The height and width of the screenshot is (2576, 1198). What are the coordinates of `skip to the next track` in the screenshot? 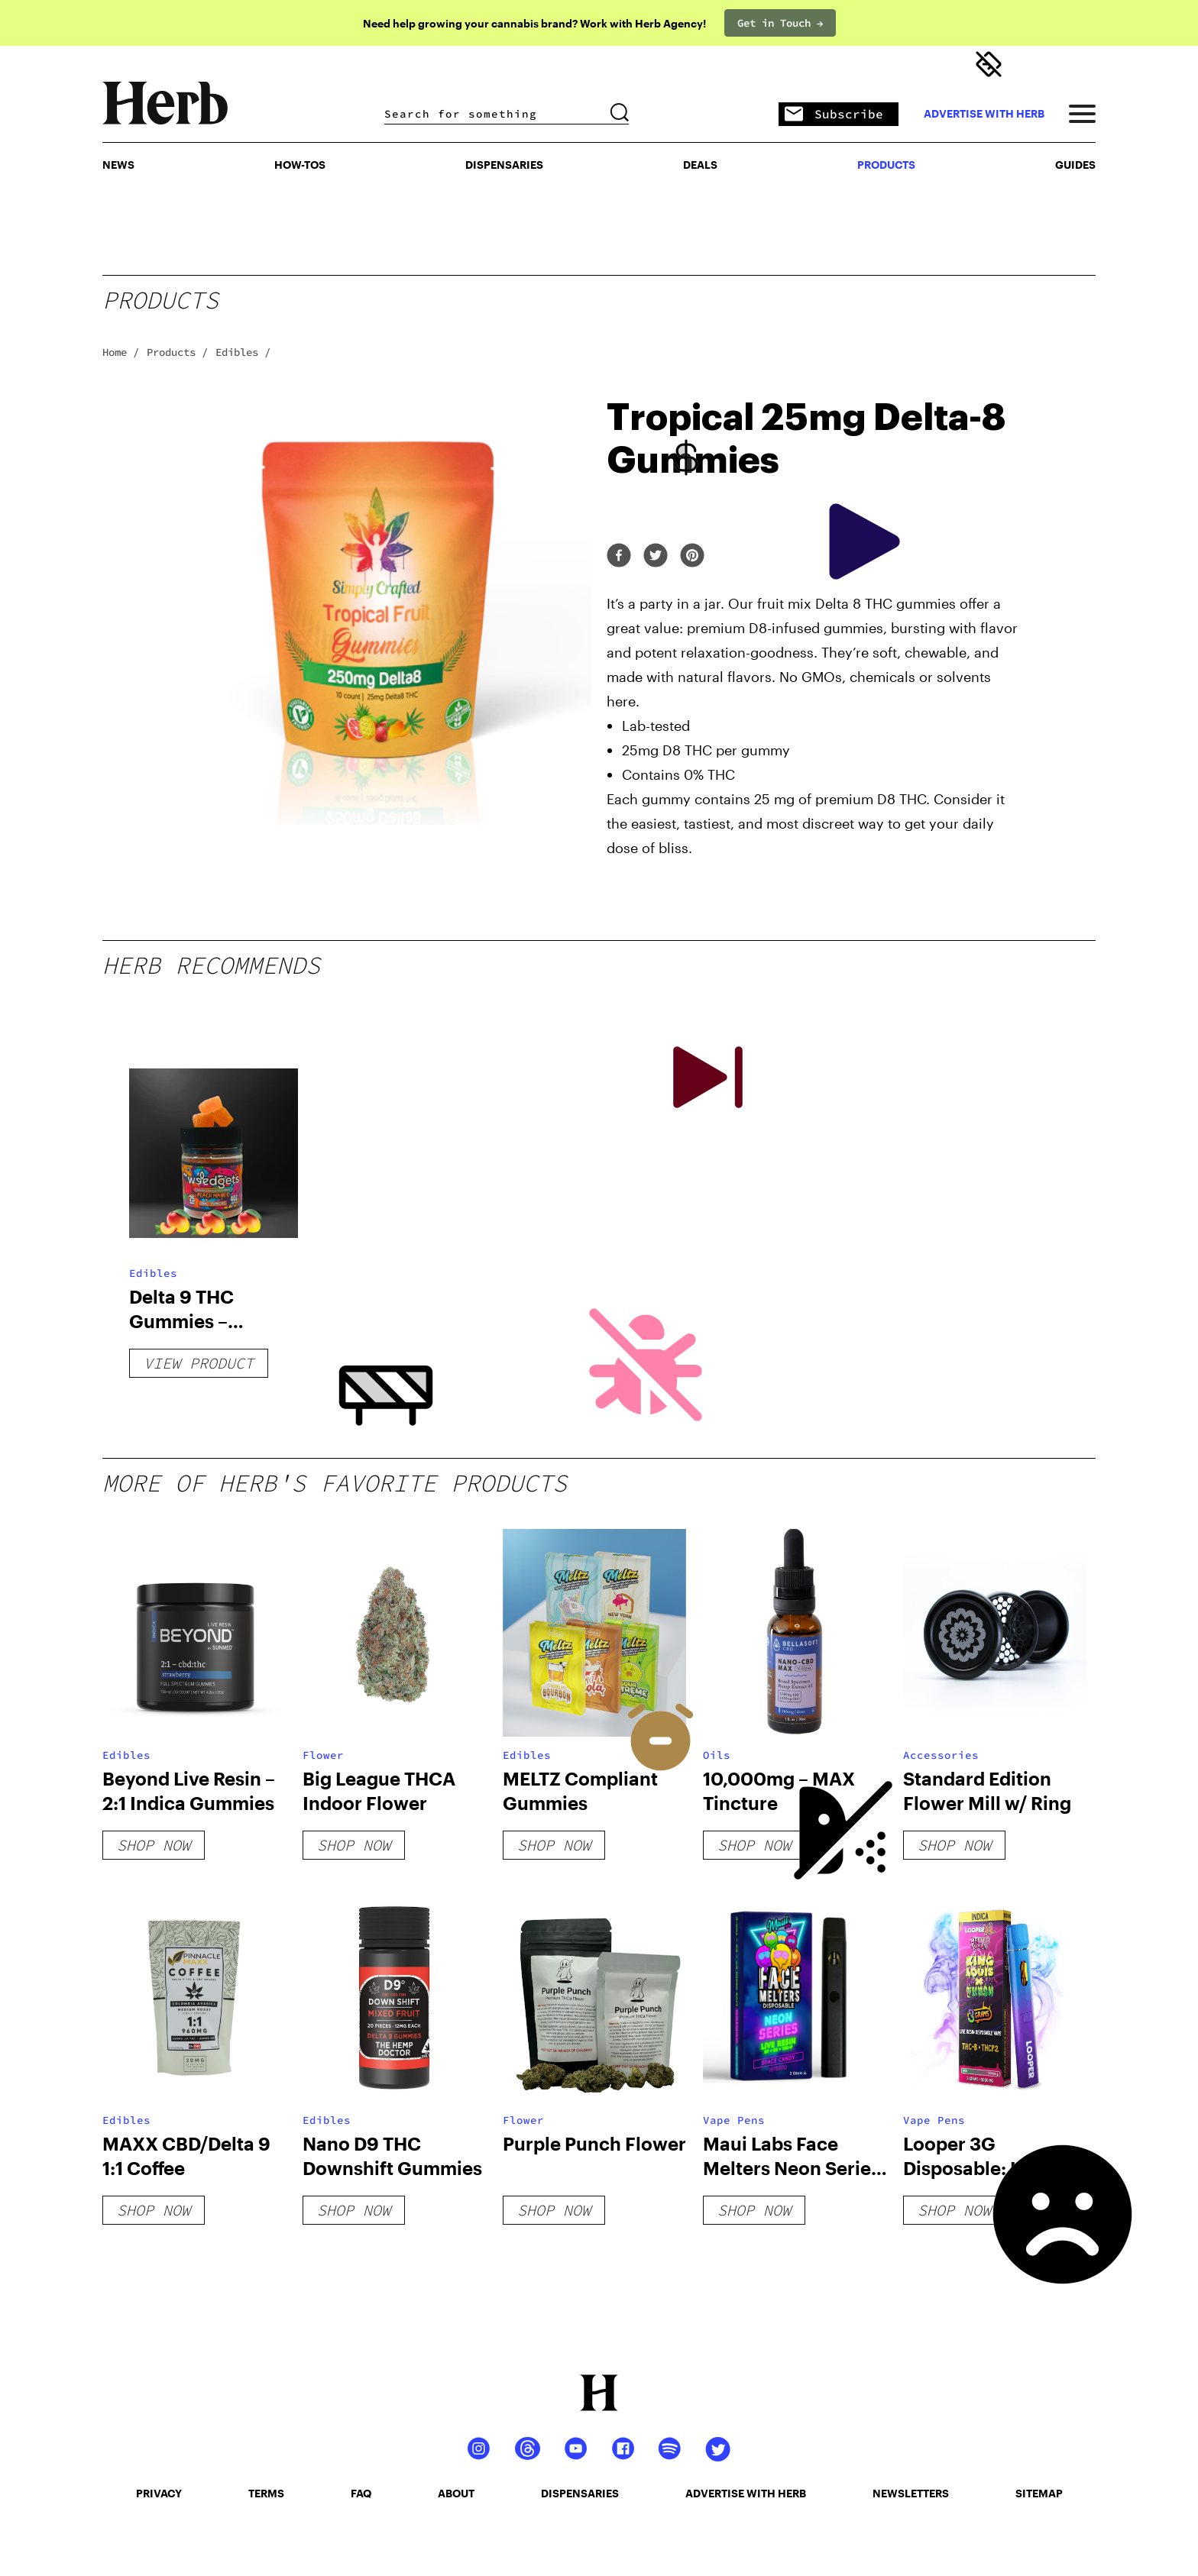 It's located at (707, 1077).